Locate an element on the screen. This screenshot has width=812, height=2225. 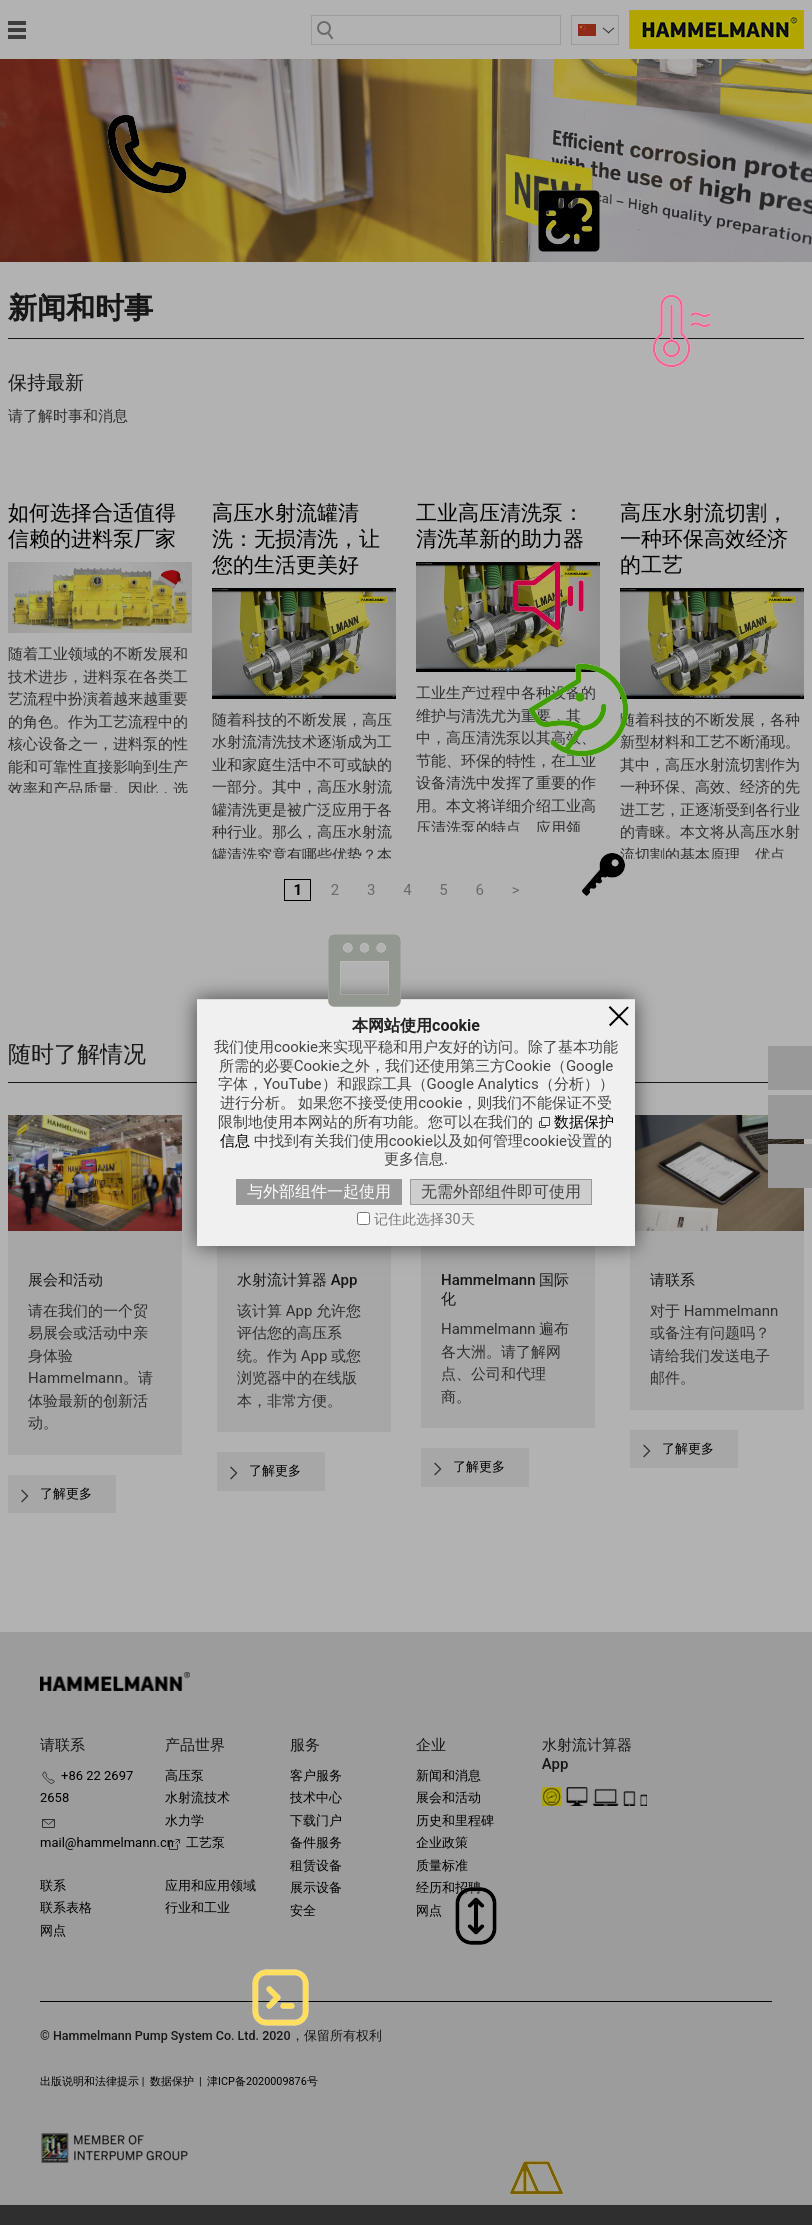
scroll up and down on the page is located at coordinates (476, 1916).